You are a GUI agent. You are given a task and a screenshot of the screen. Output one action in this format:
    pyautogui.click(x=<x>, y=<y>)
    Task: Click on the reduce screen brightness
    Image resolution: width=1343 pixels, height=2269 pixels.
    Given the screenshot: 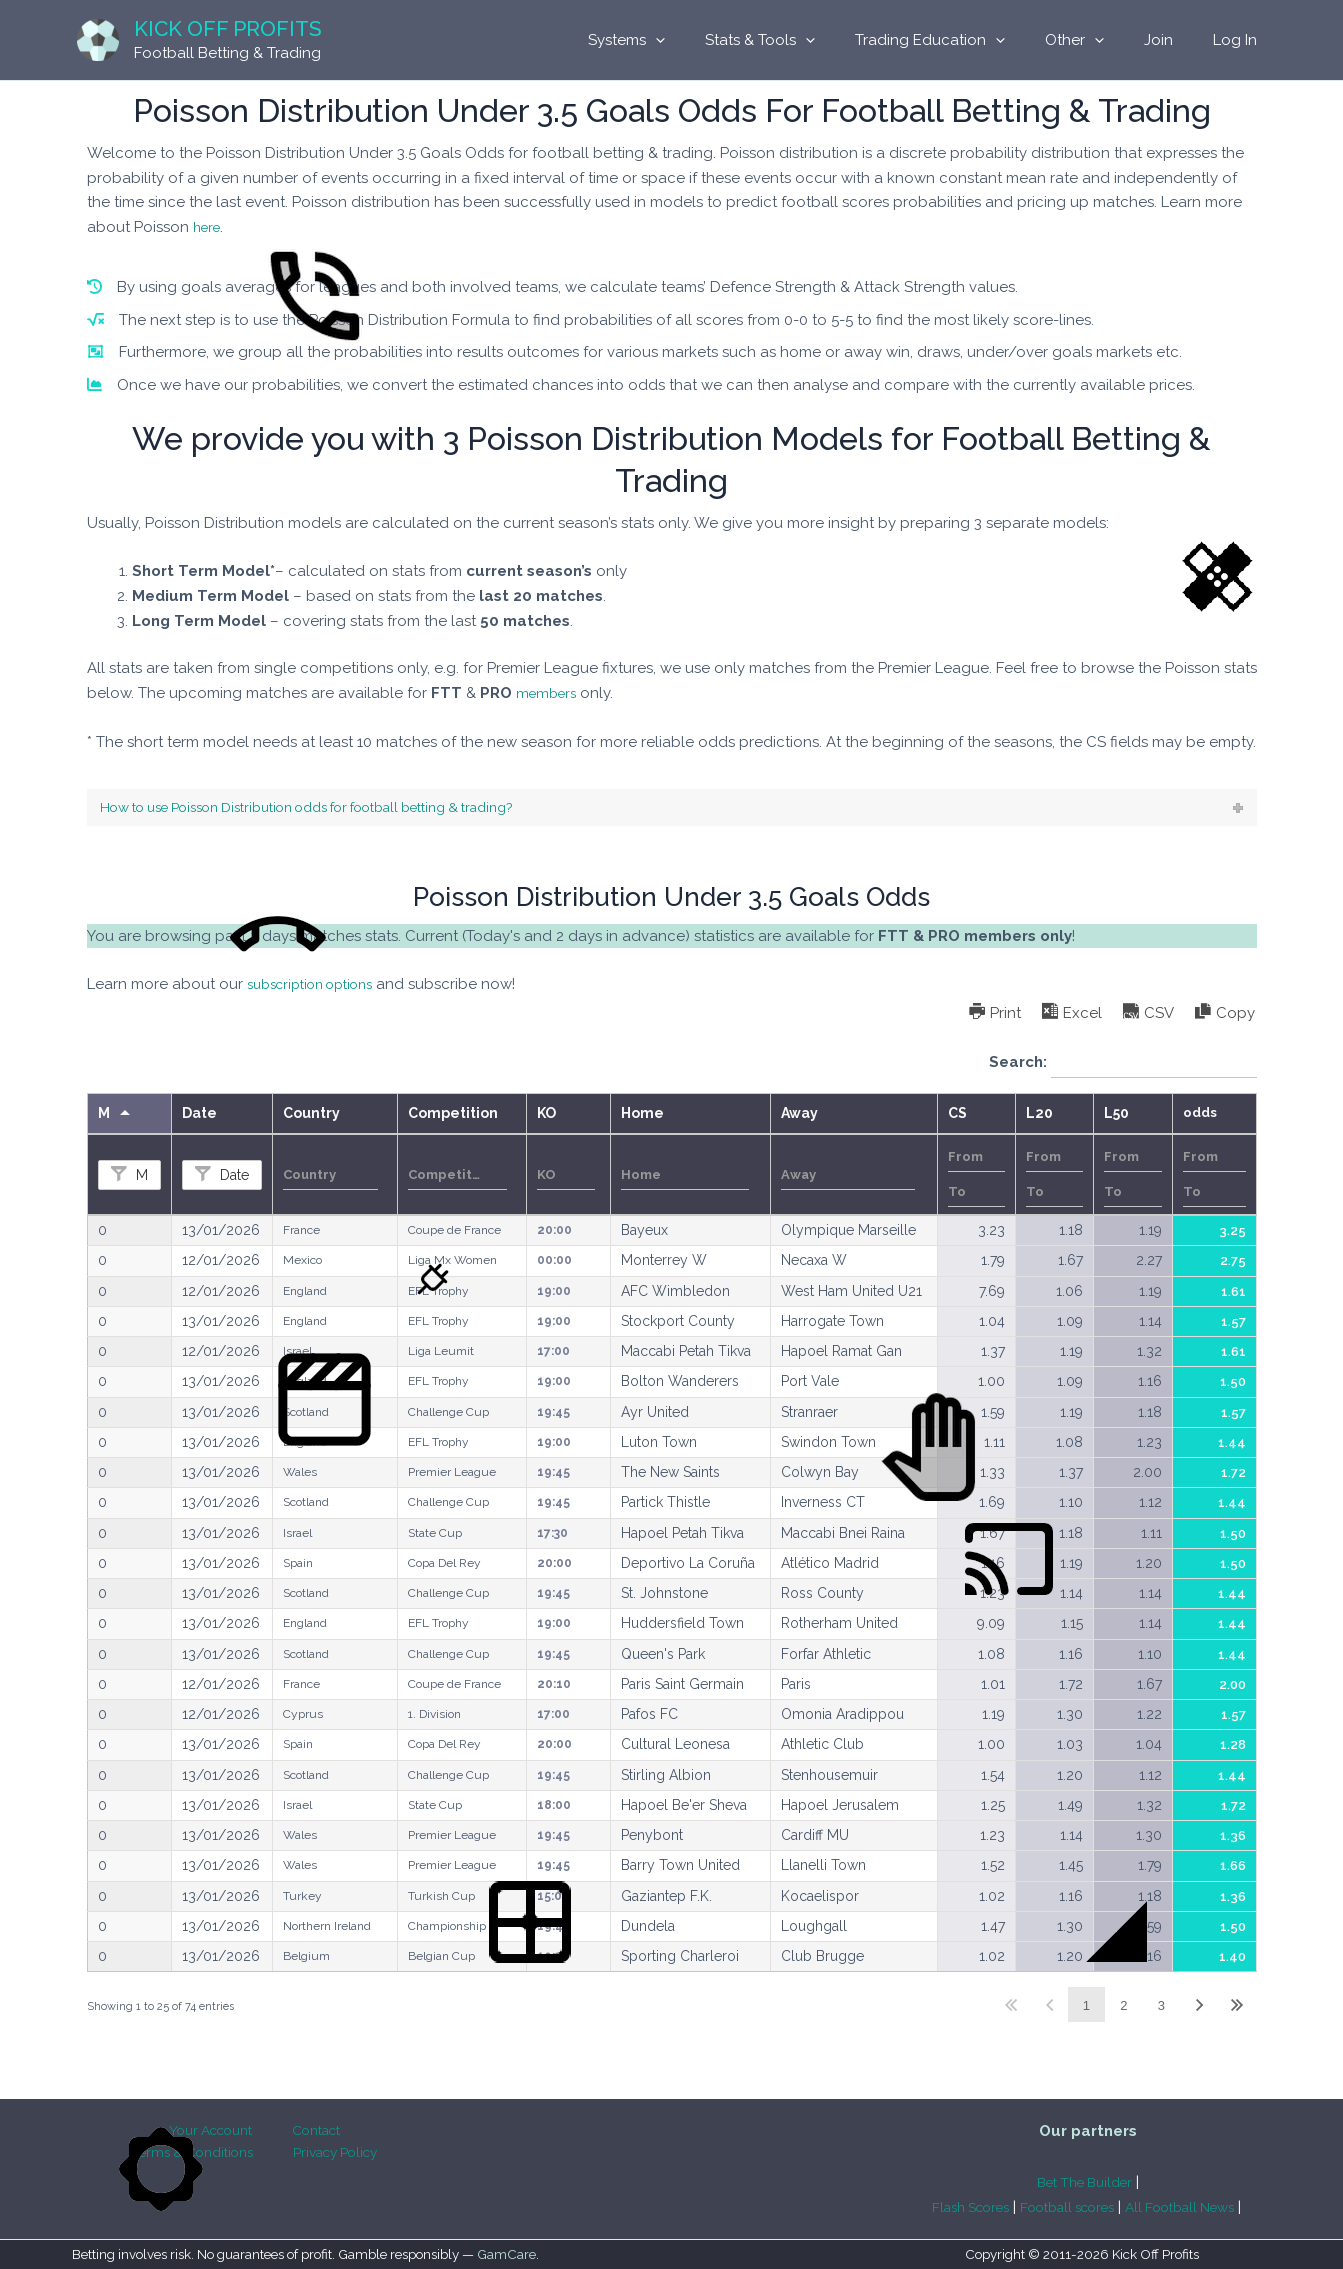 What is the action you would take?
    pyautogui.click(x=161, y=2169)
    